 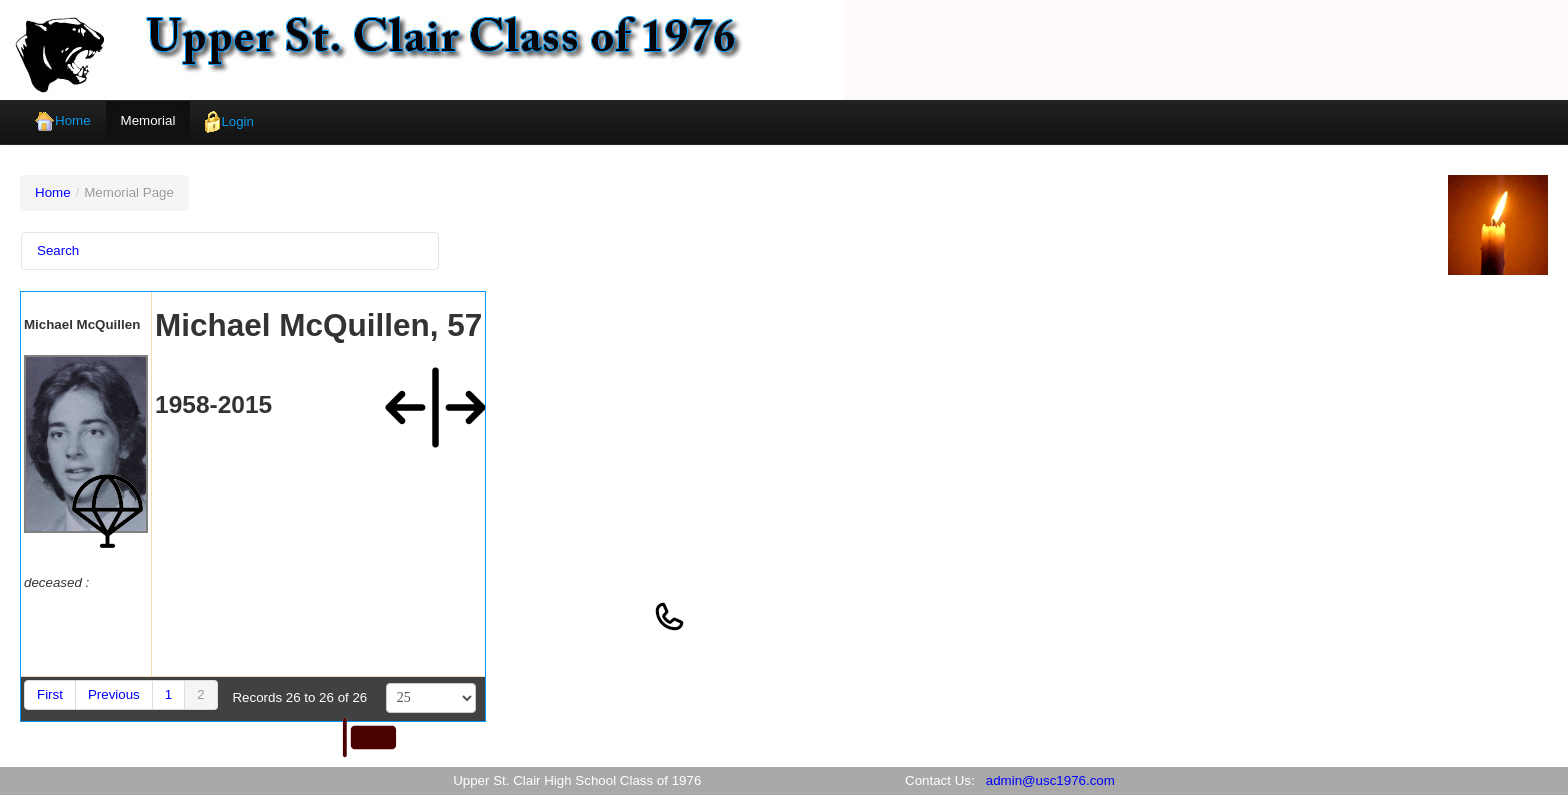 What do you see at coordinates (368, 737) in the screenshot?
I see `align content to the left edge` at bounding box center [368, 737].